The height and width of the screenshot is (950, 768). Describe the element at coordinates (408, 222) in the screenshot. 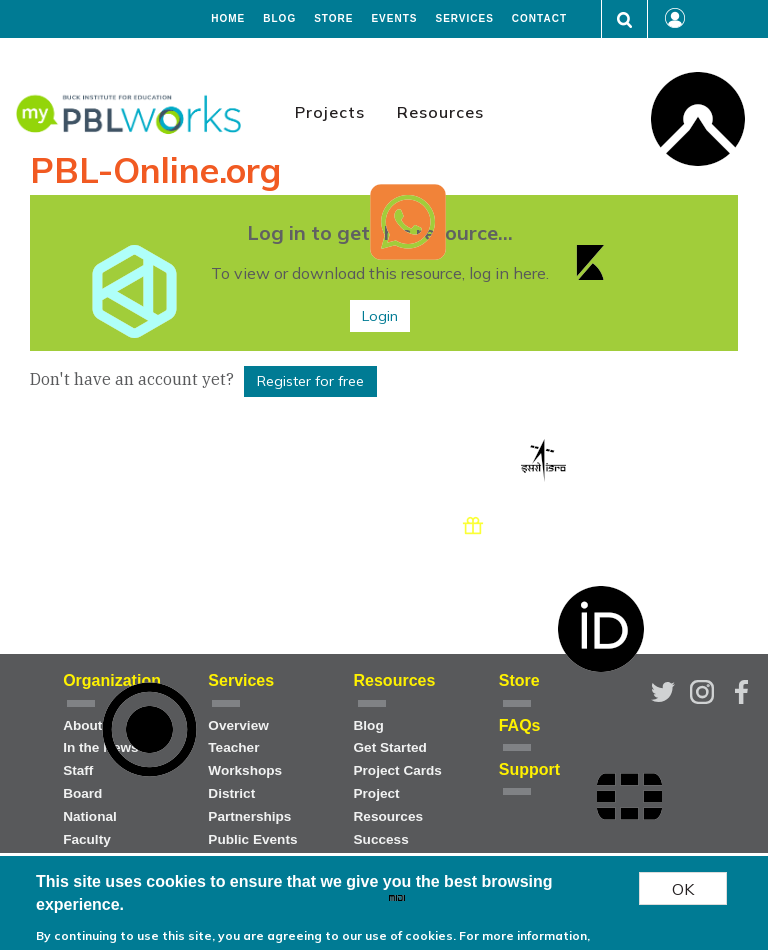

I see `open WhatsApp messaging app` at that location.